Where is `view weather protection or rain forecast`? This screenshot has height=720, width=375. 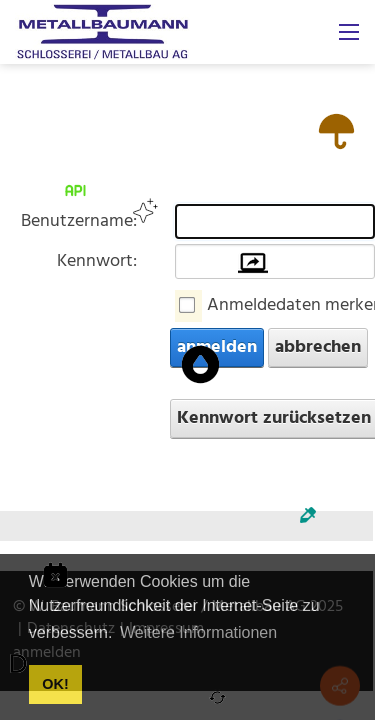
view weather protection or rain forecast is located at coordinates (336, 131).